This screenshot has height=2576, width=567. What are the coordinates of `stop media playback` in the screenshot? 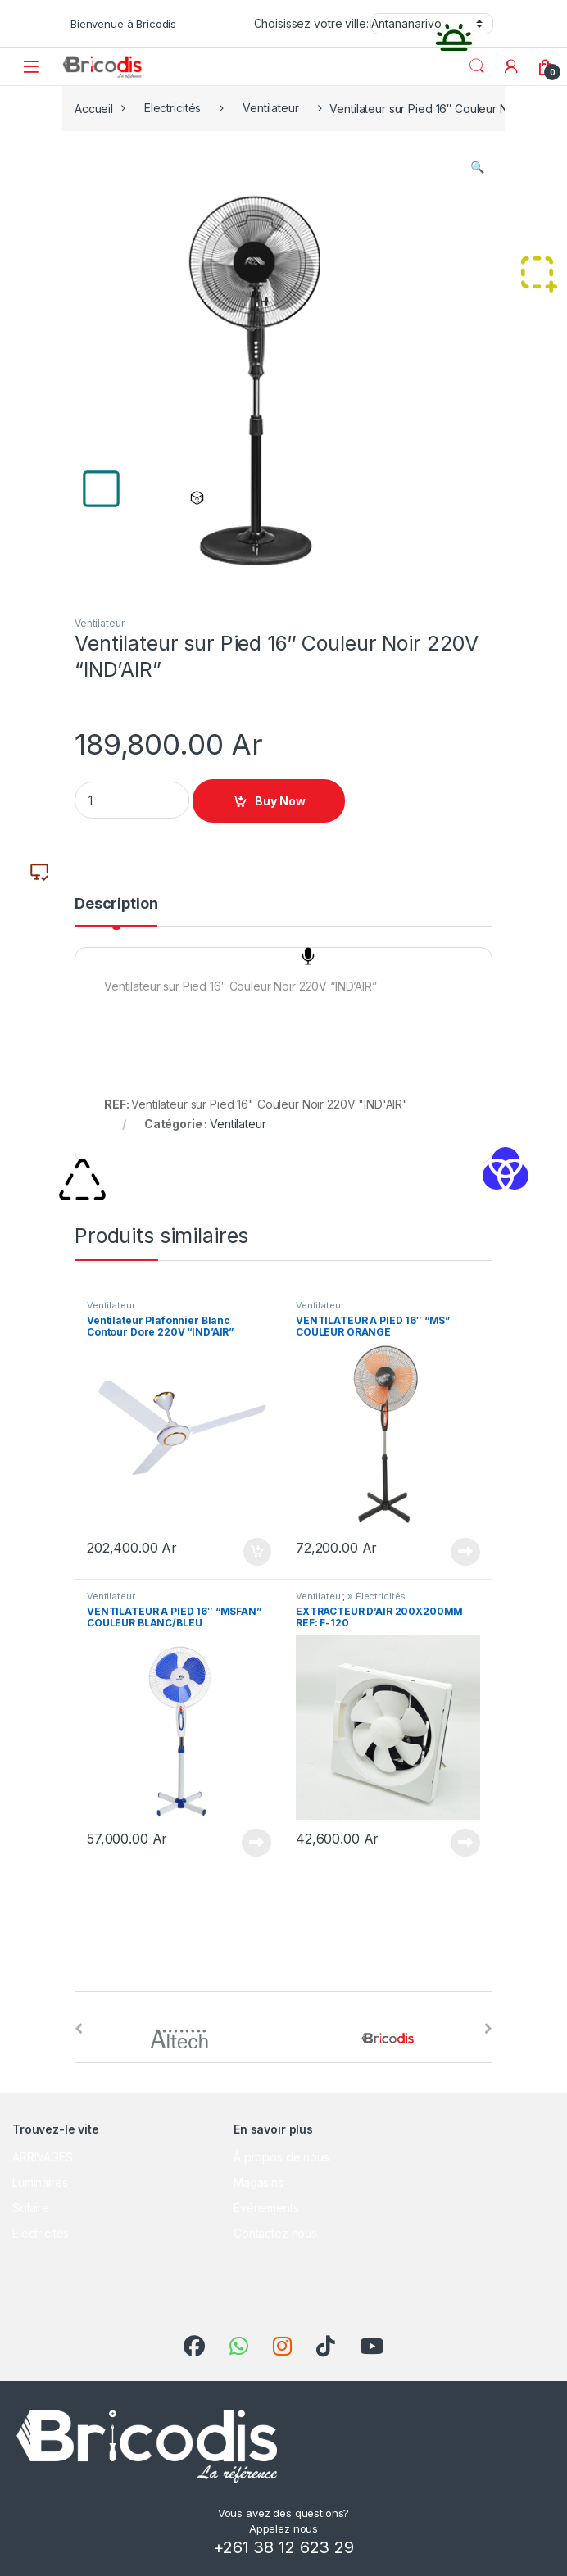 It's located at (101, 488).